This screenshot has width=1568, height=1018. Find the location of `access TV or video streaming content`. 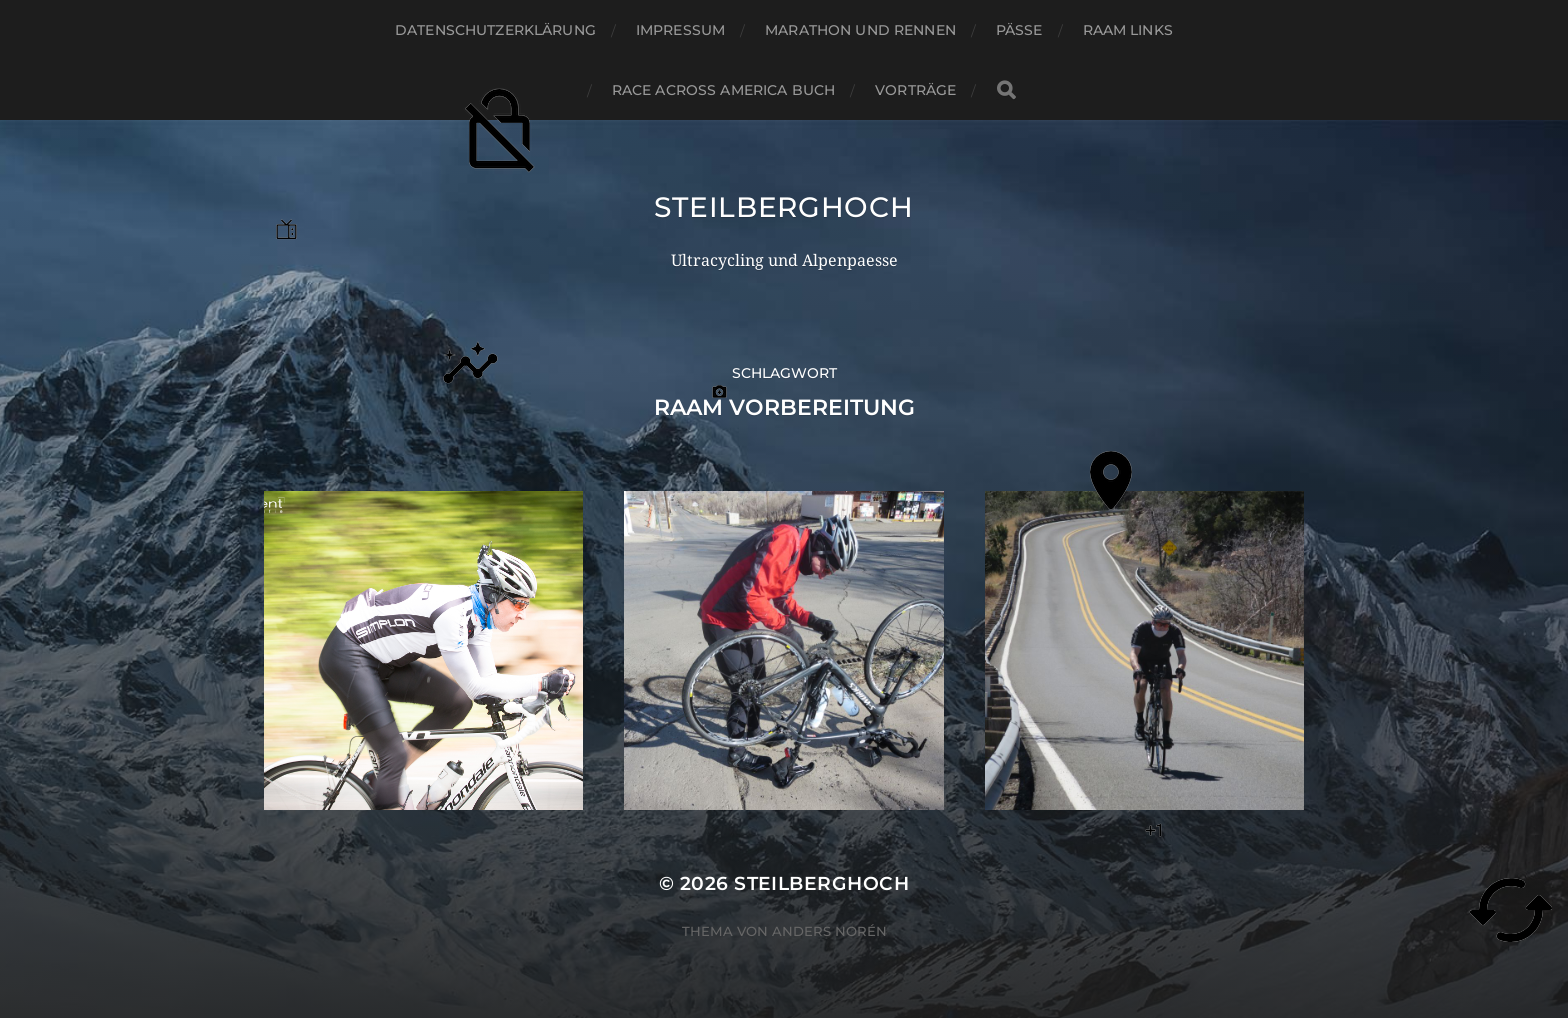

access TV or video streaming content is located at coordinates (286, 230).